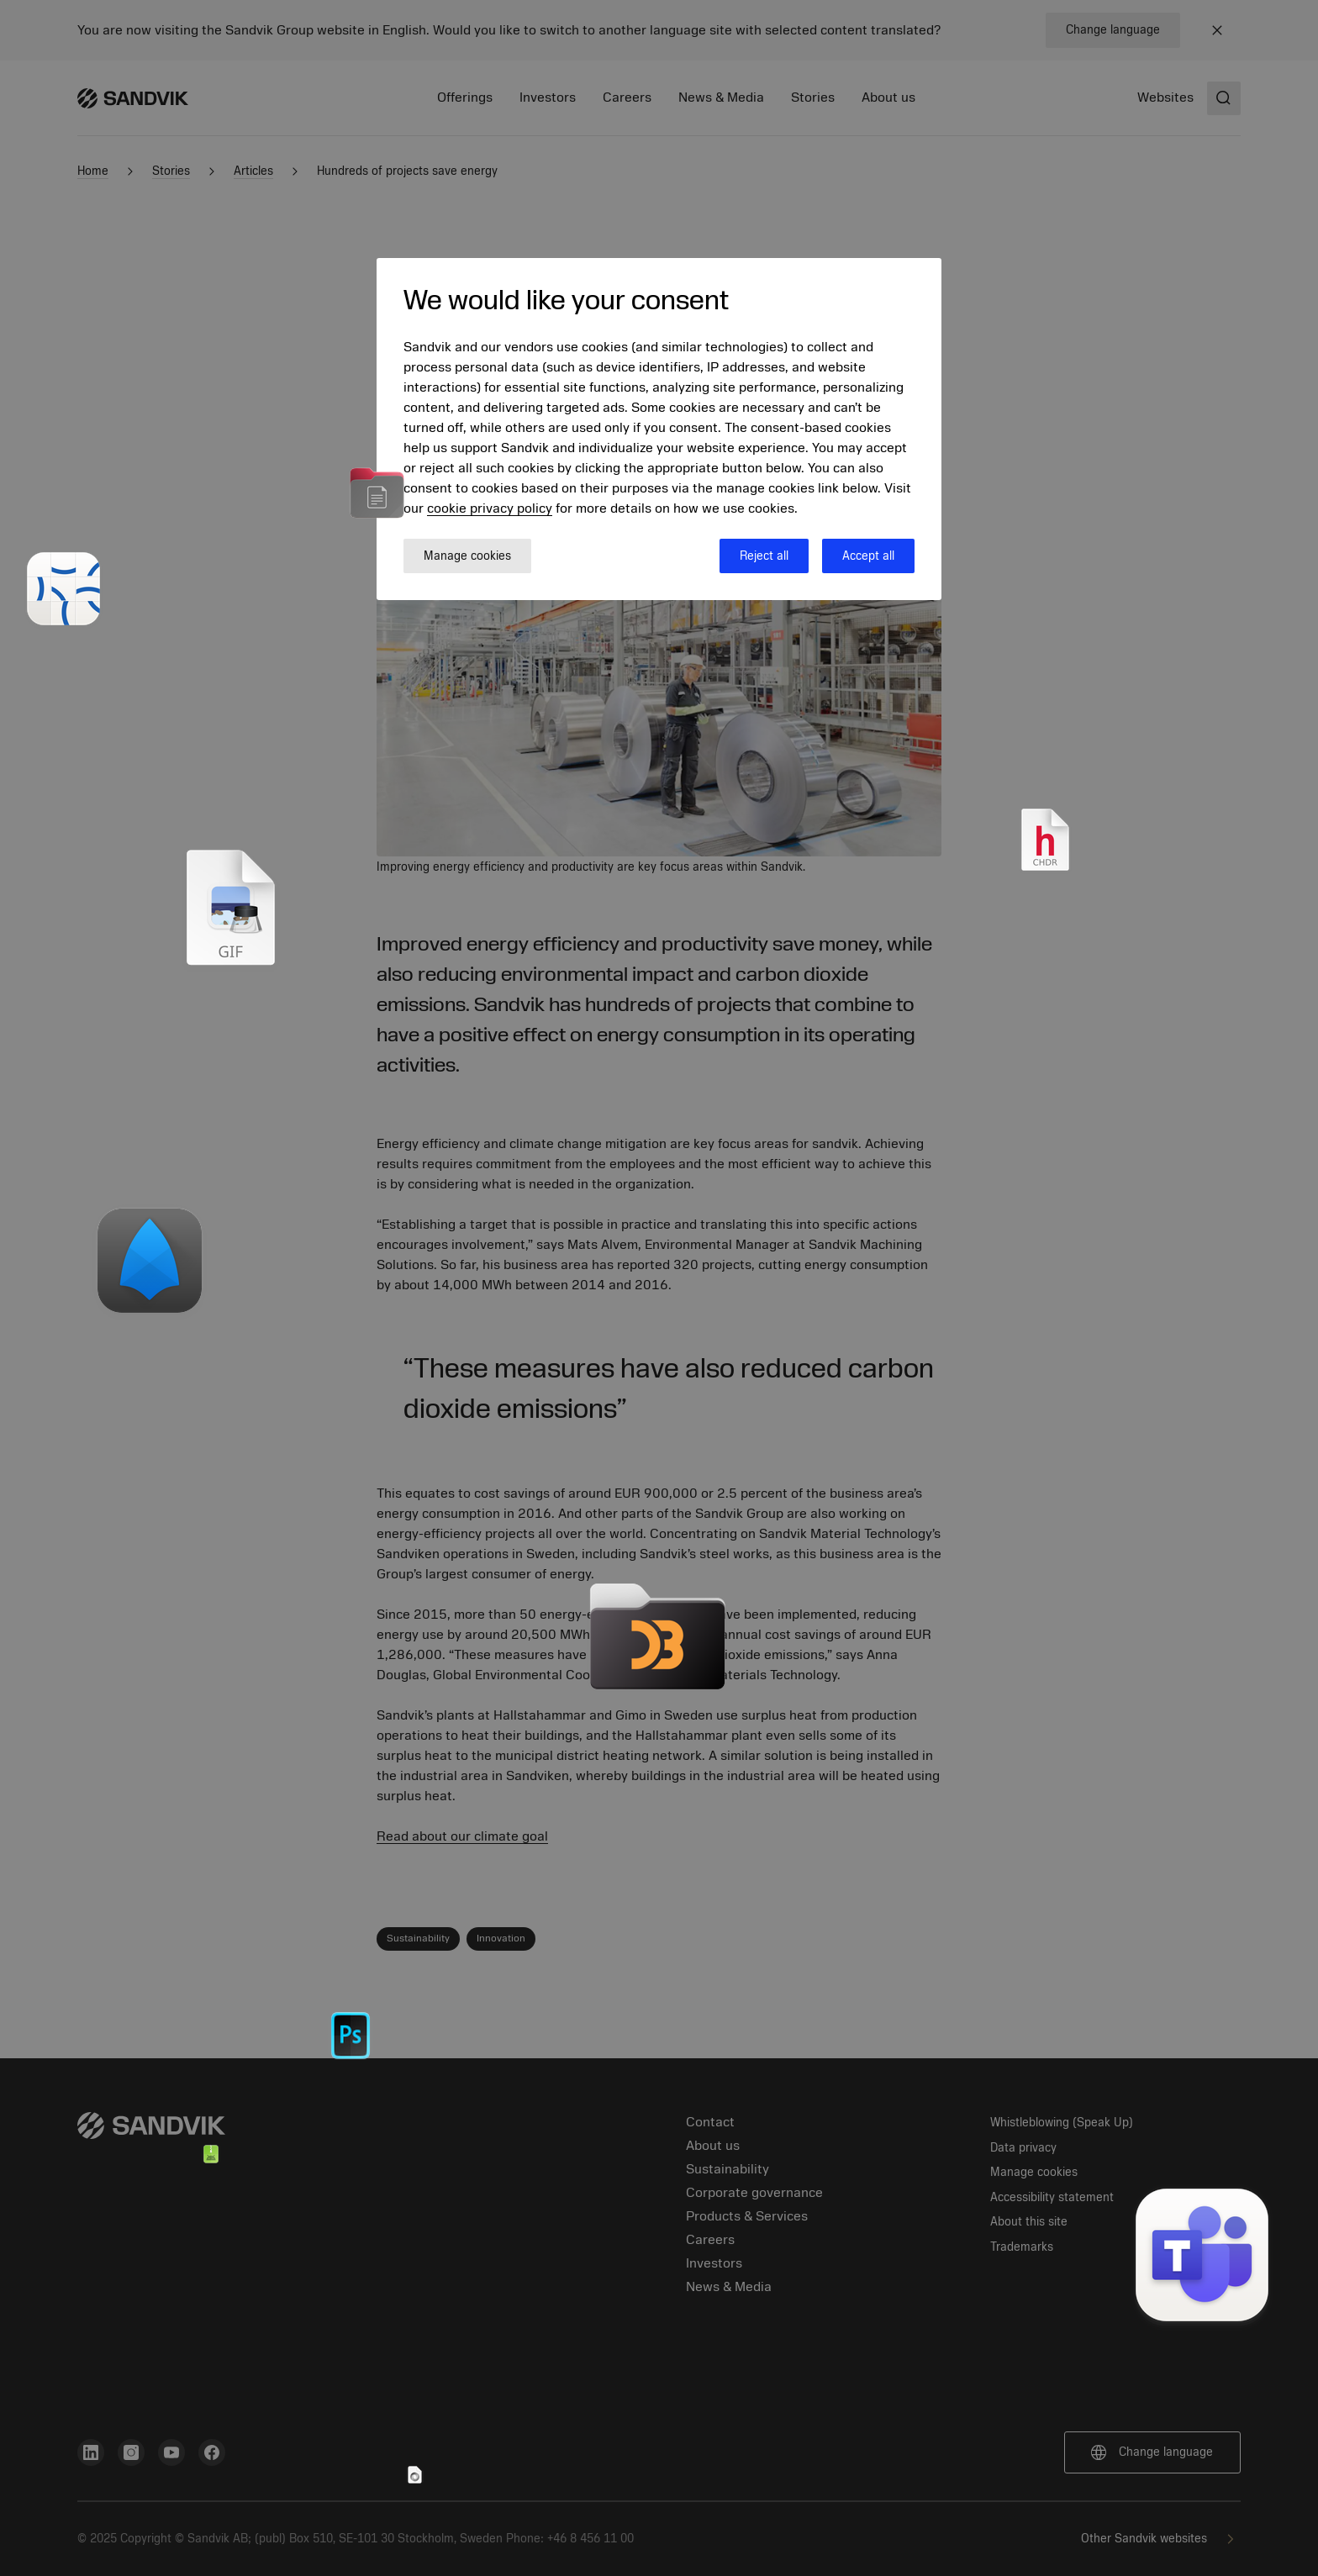 The height and width of the screenshot is (2576, 1318). I want to click on open synfig animation studio, so click(150, 1261).